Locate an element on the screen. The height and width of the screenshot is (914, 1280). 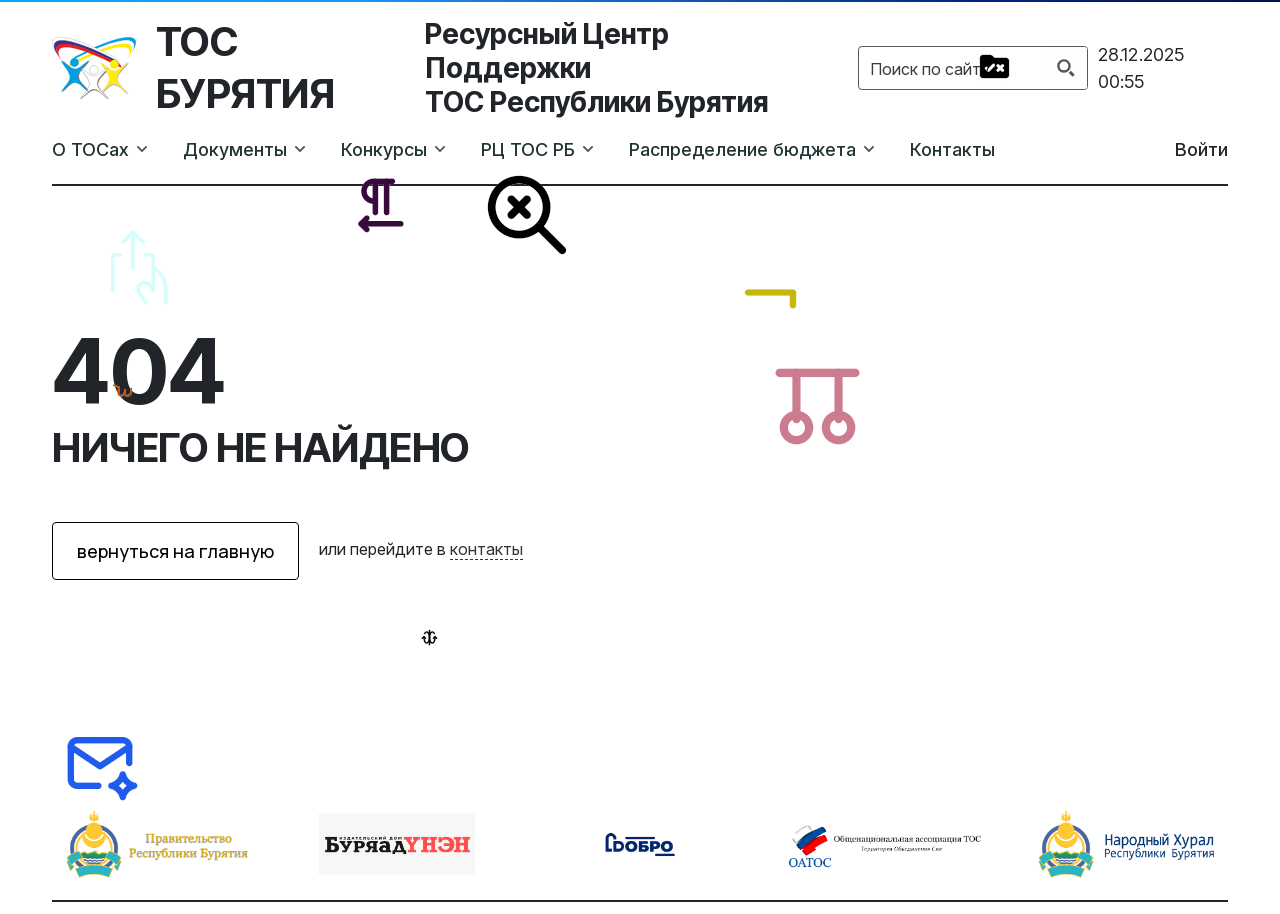
open the Wish shopping app is located at coordinates (122, 390).